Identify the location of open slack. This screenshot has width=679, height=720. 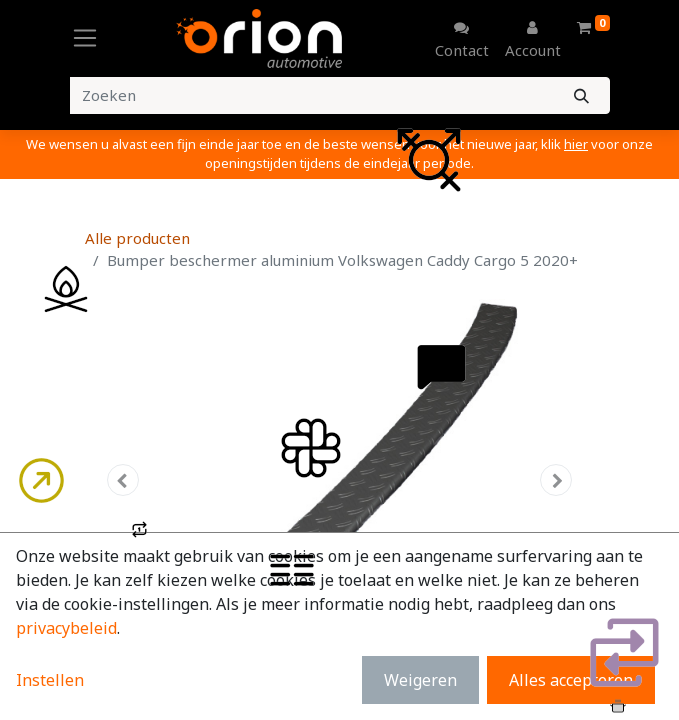
(311, 448).